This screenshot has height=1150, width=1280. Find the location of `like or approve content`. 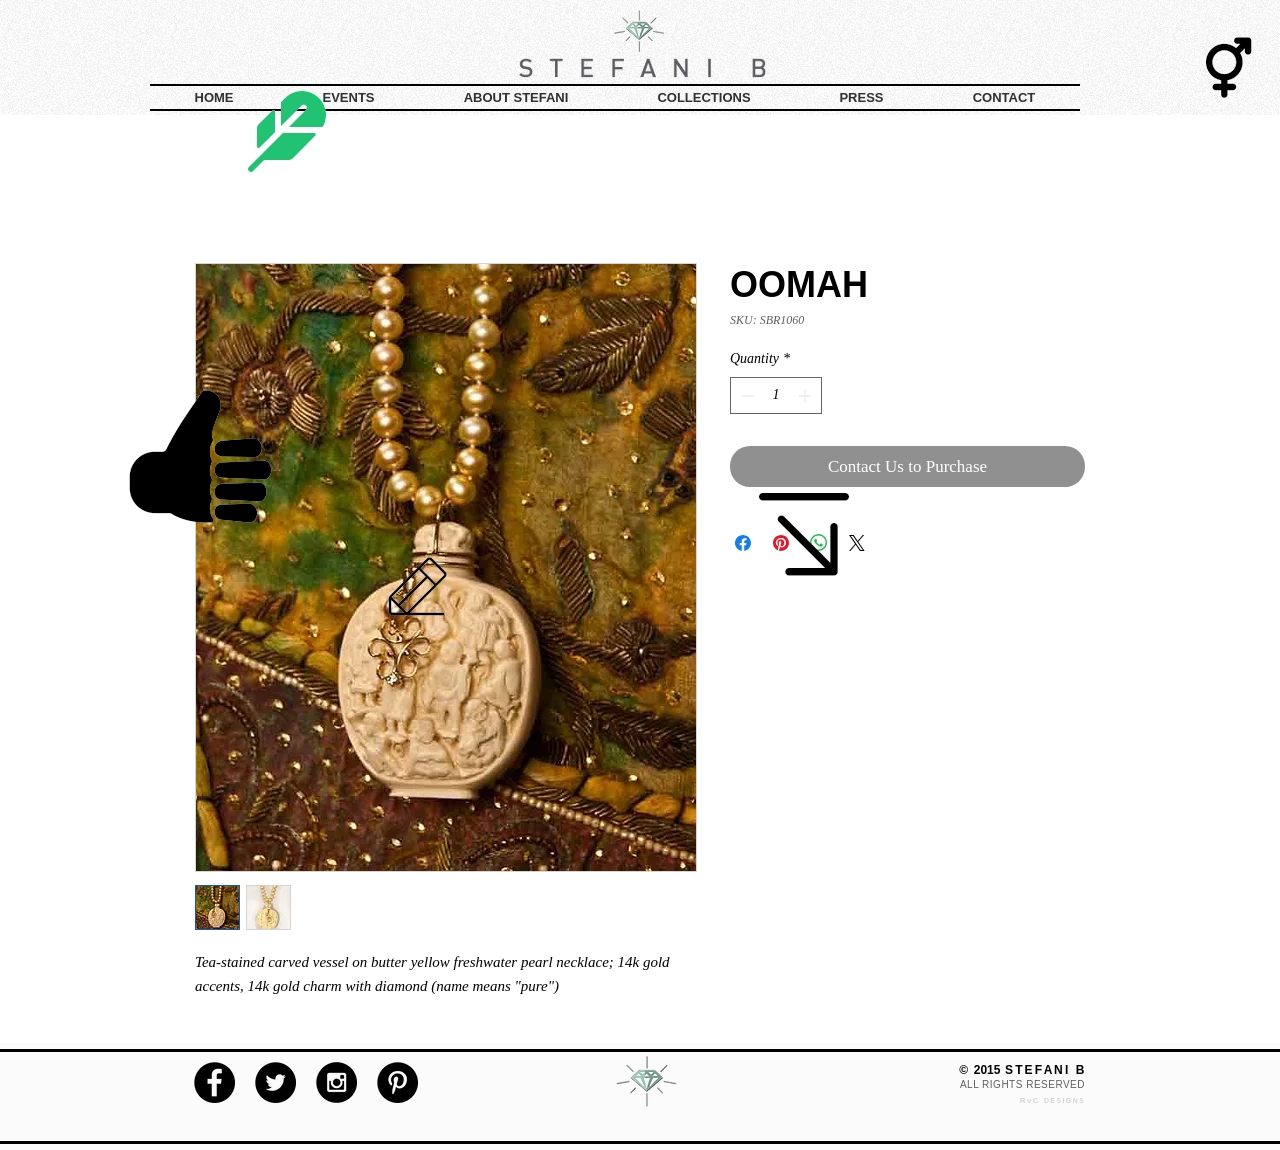

like or approve content is located at coordinates (200, 456).